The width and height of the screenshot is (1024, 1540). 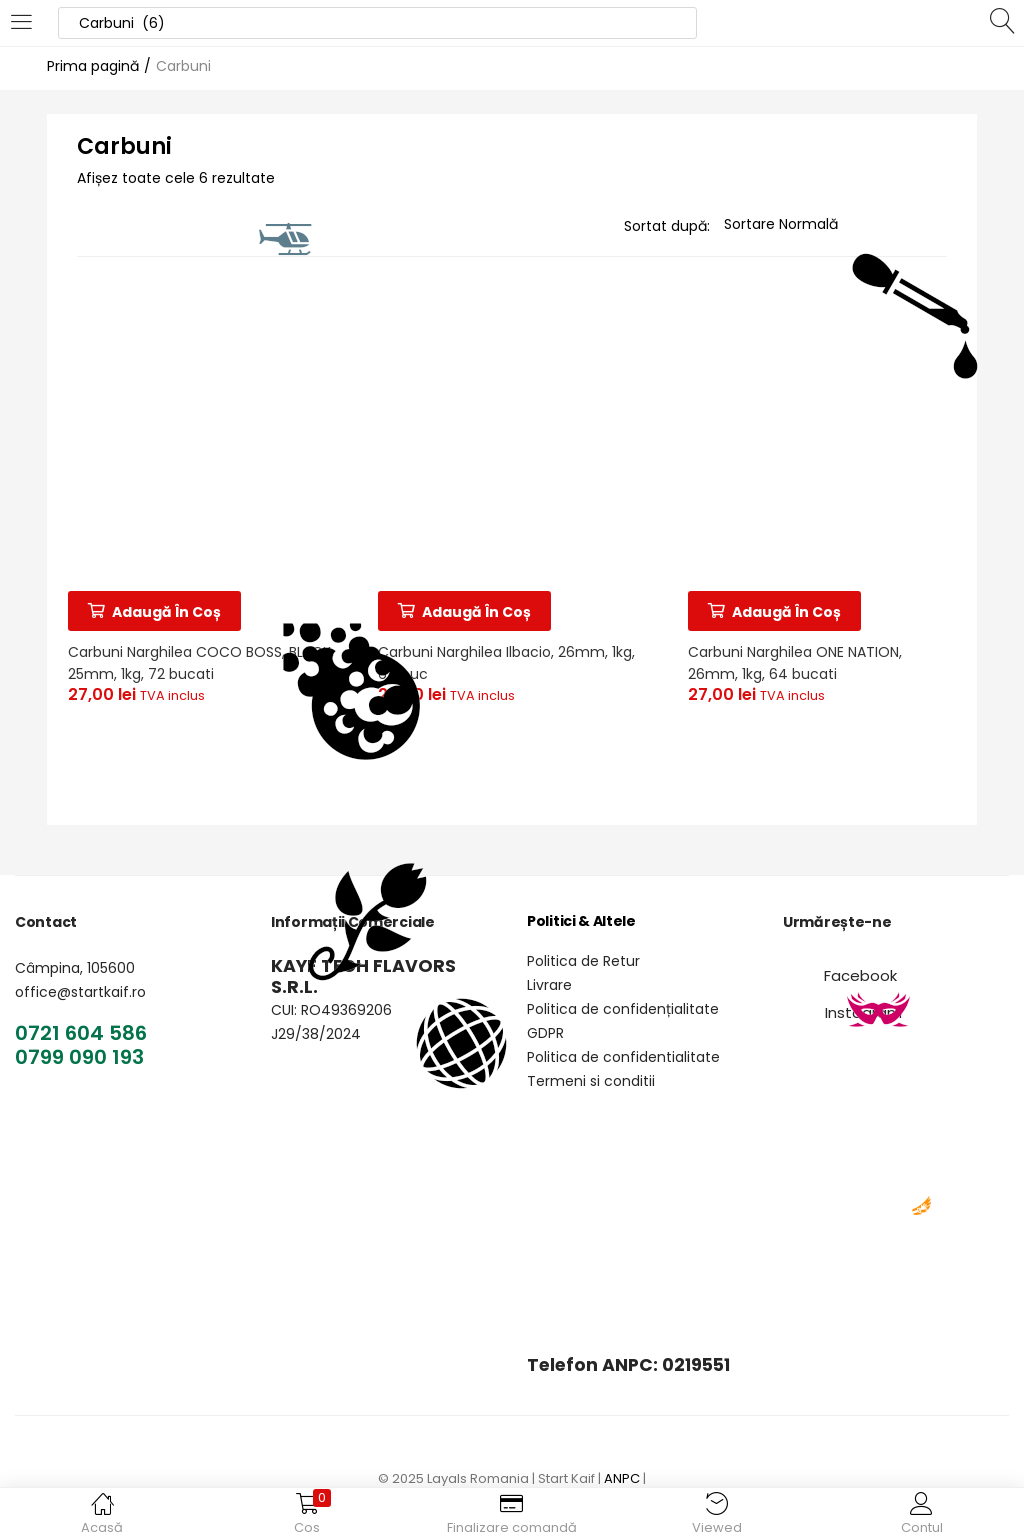 What do you see at coordinates (878, 1009) in the screenshot?
I see `access masquerade or costume party event` at bounding box center [878, 1009].